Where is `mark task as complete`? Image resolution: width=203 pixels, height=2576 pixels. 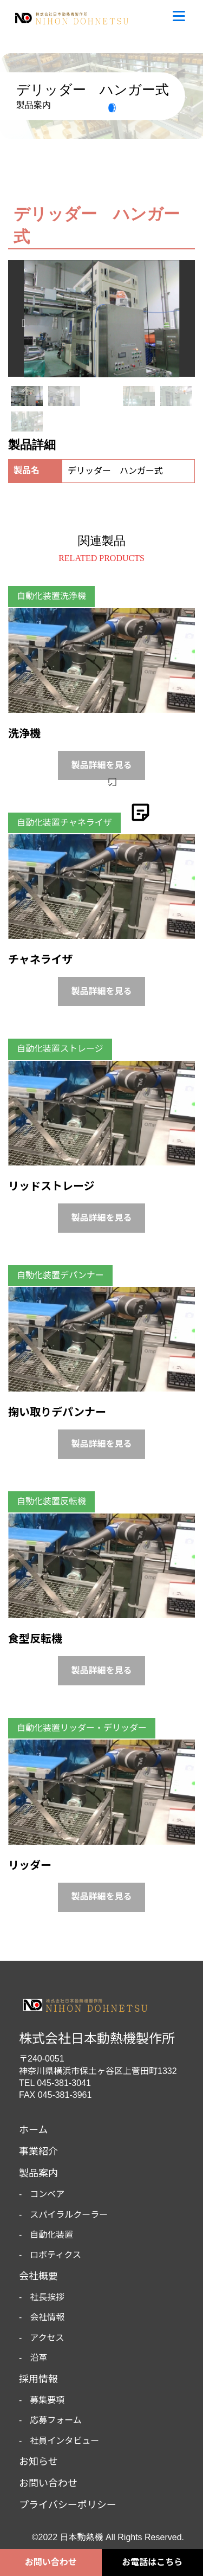 mark task as complete is located at coordinates (112, 782).